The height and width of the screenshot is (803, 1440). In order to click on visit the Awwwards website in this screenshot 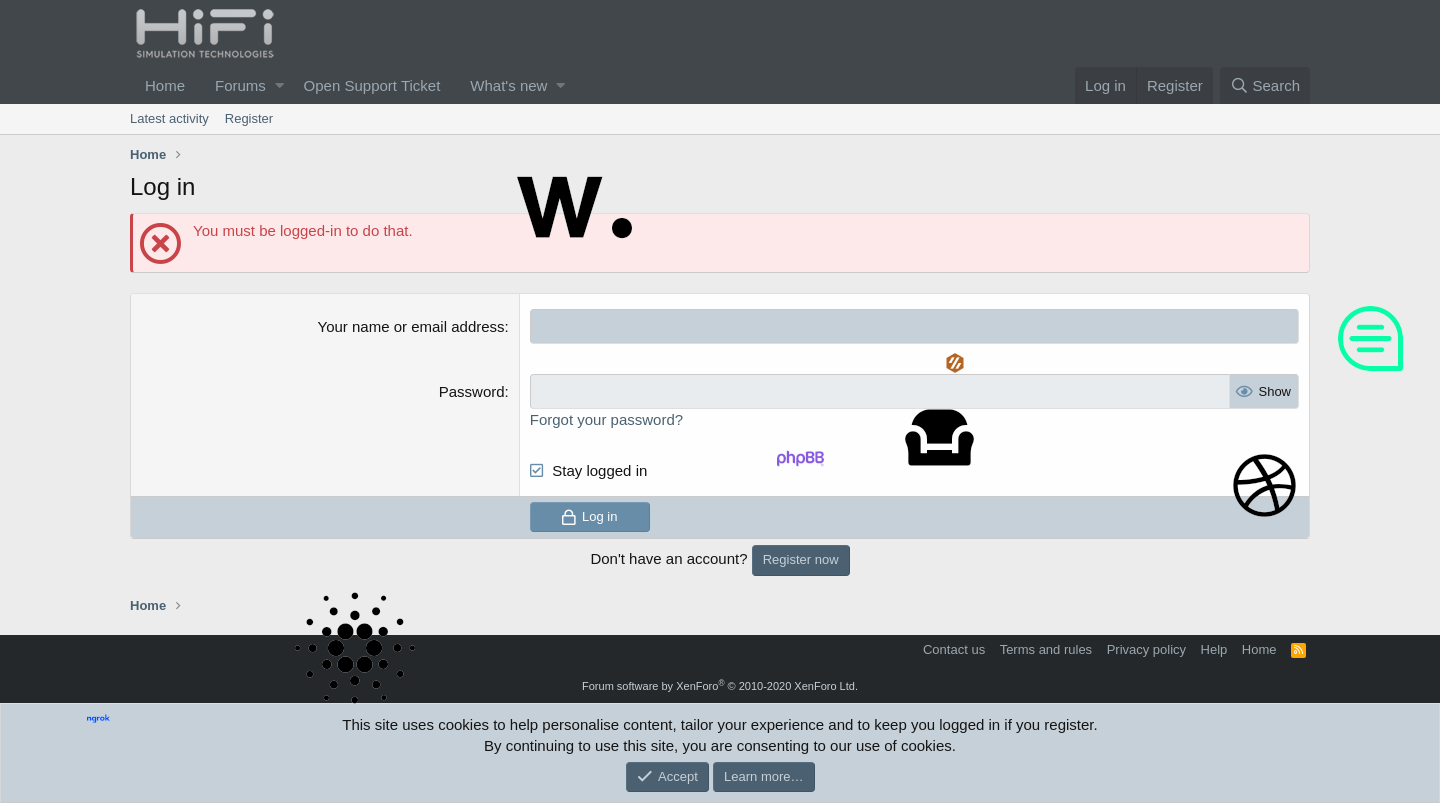, I will do `click(574, 207)`.